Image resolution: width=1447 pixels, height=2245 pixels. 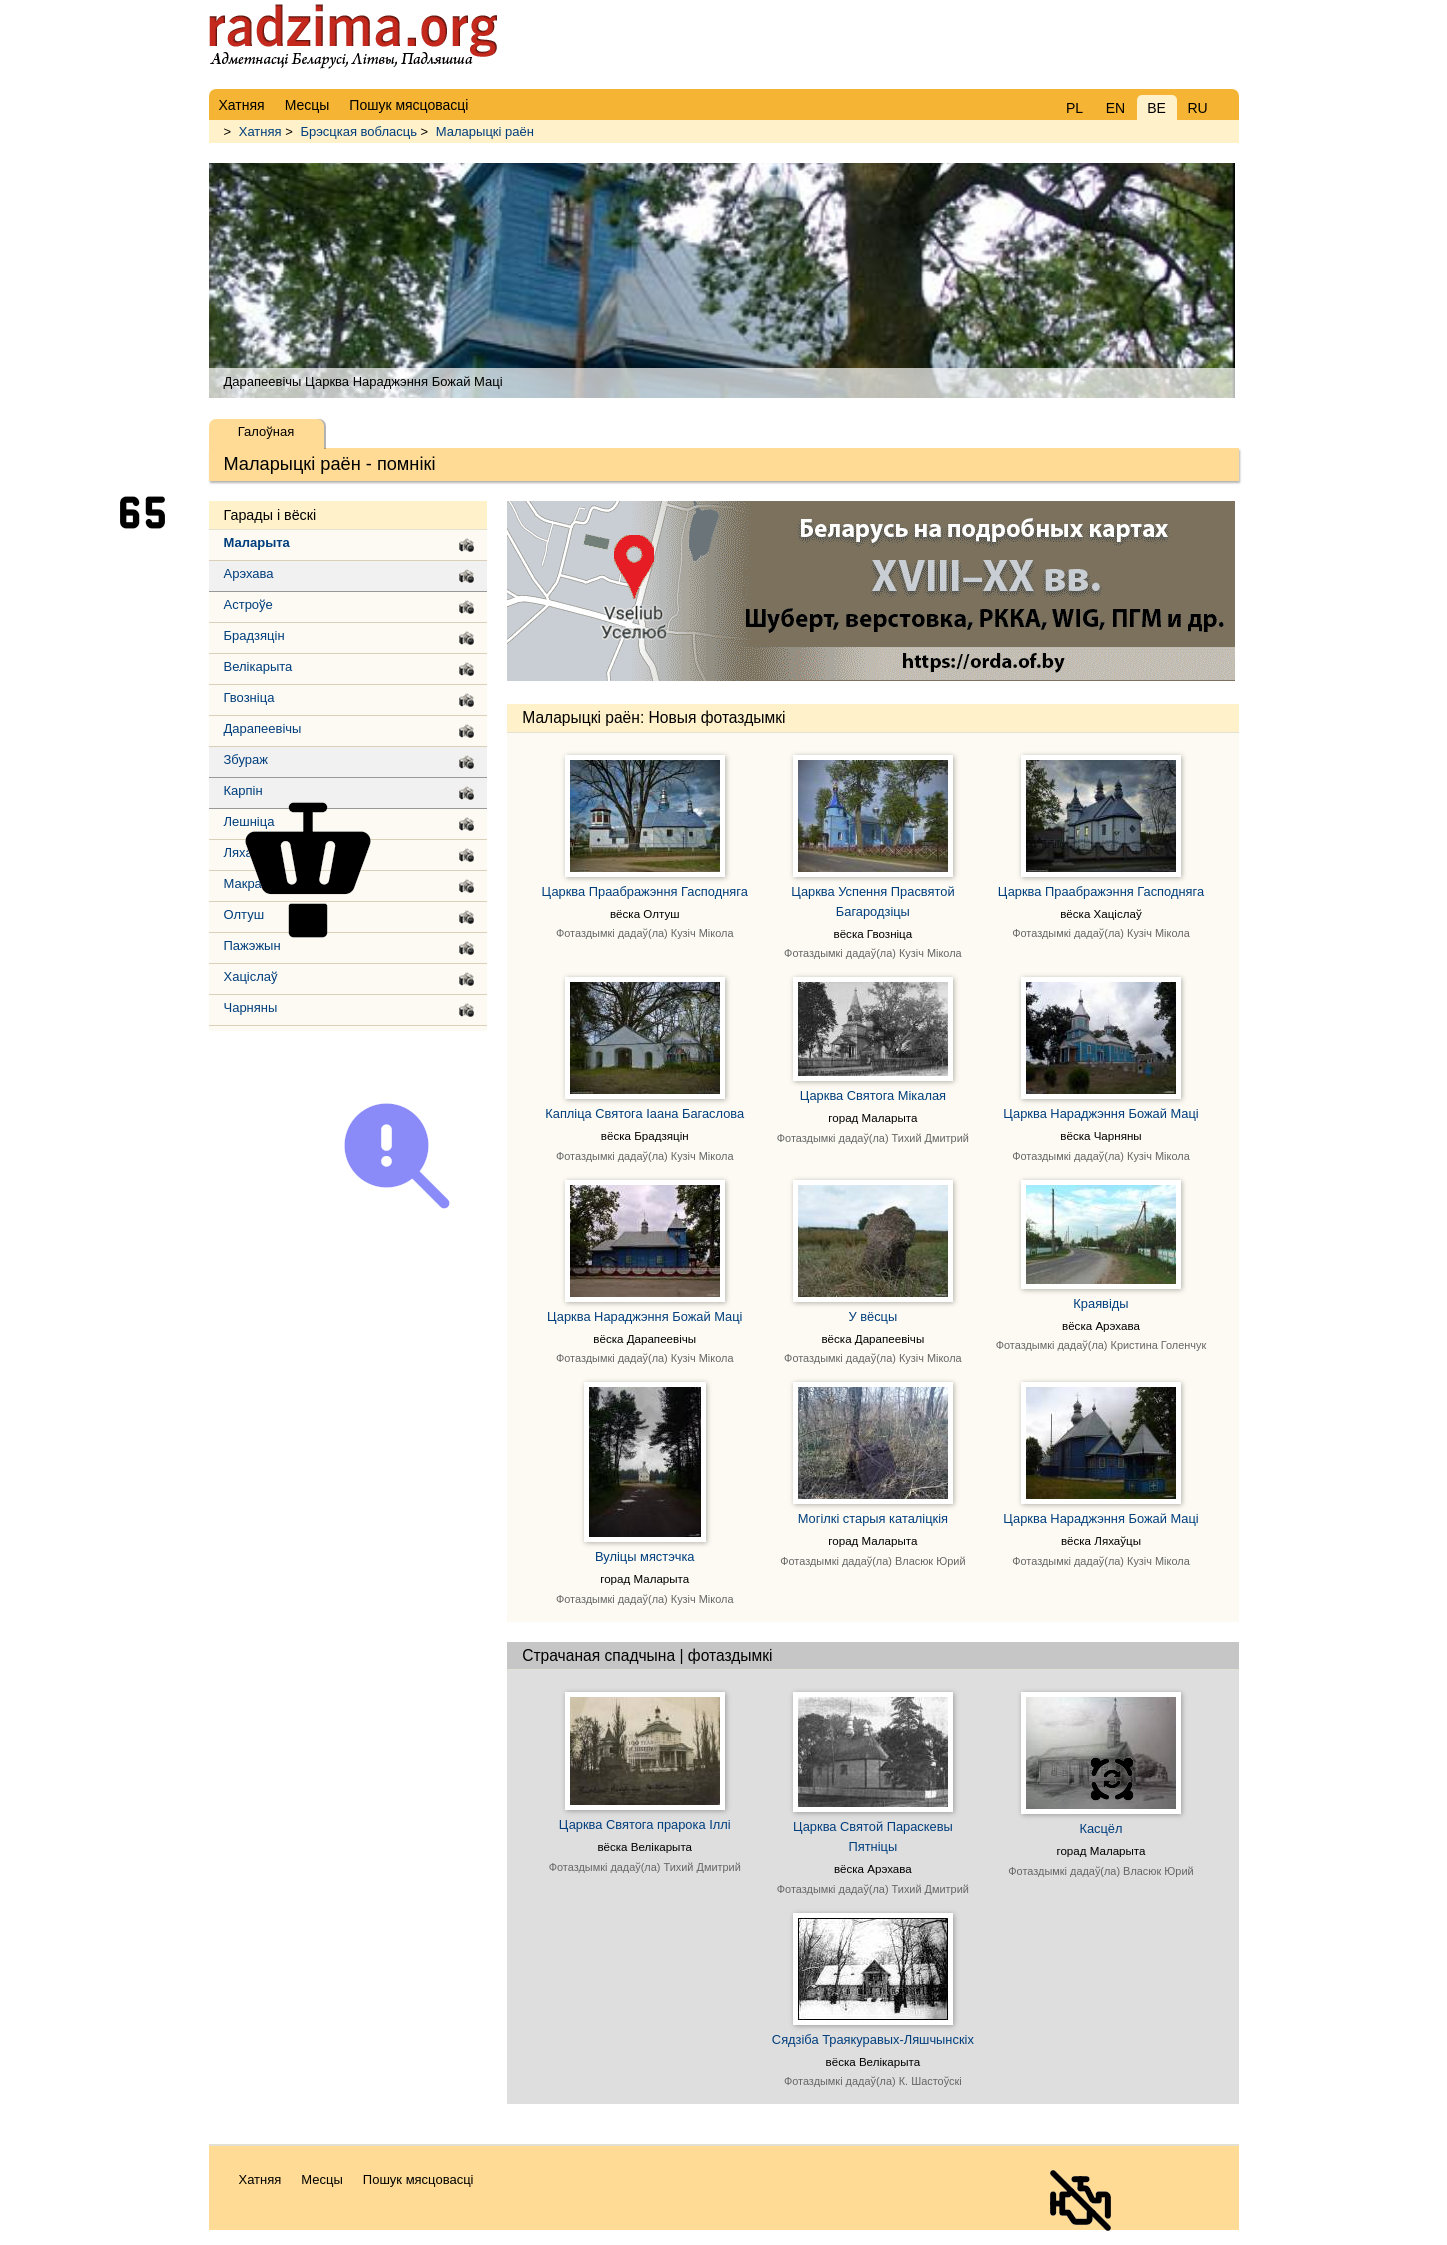 What do you see at coordinates (397, 1156) in the screenshot?
I see `search error or warning` at bounding box center [397, 1156].